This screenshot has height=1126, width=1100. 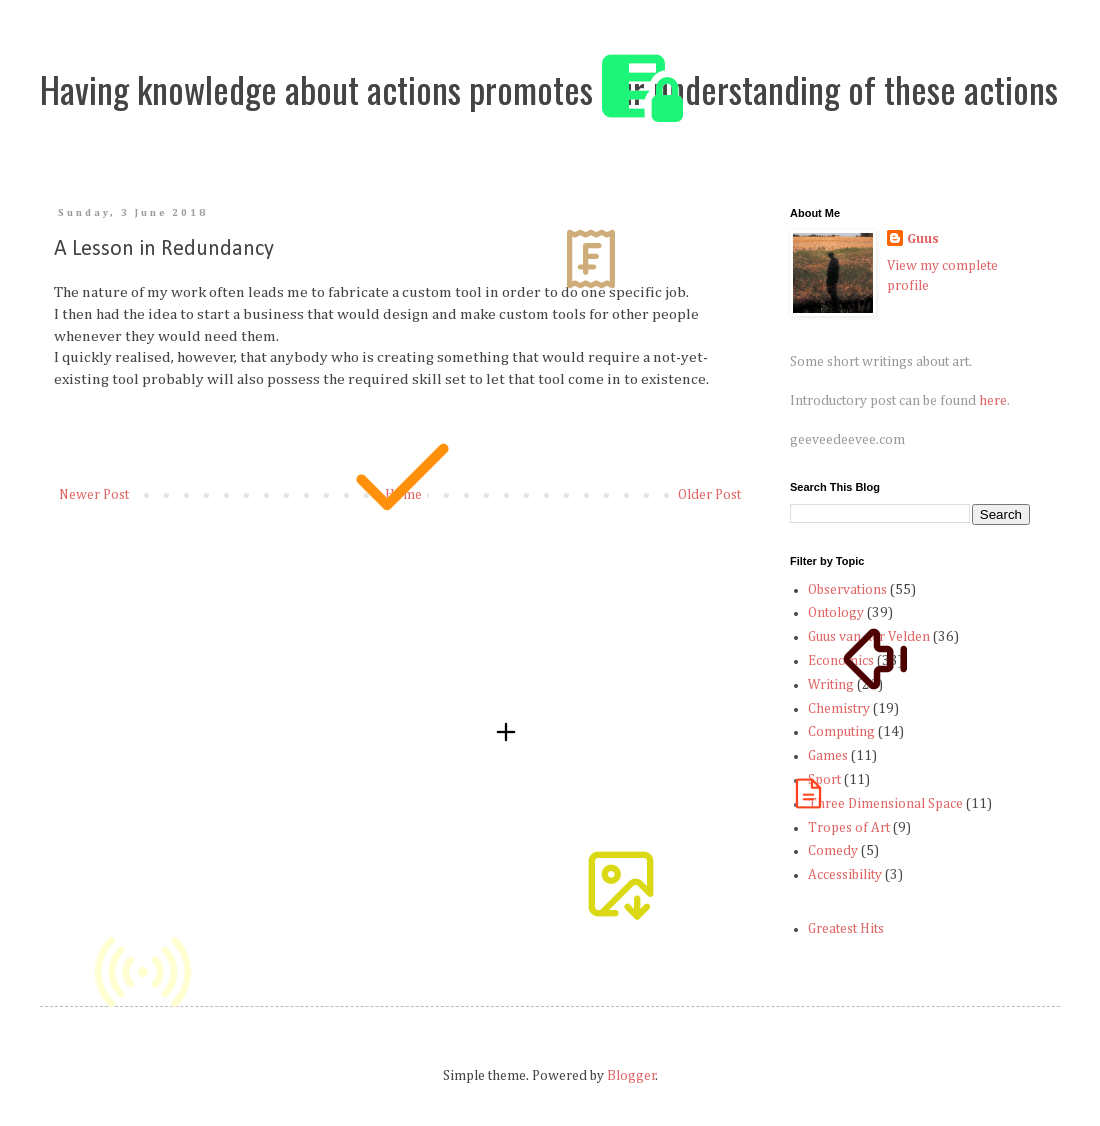 What do you see at coordinates (591, 259) in the screenshot?
I see `view receipt or transaction in swiss francs` at bounding box center [591, 259].